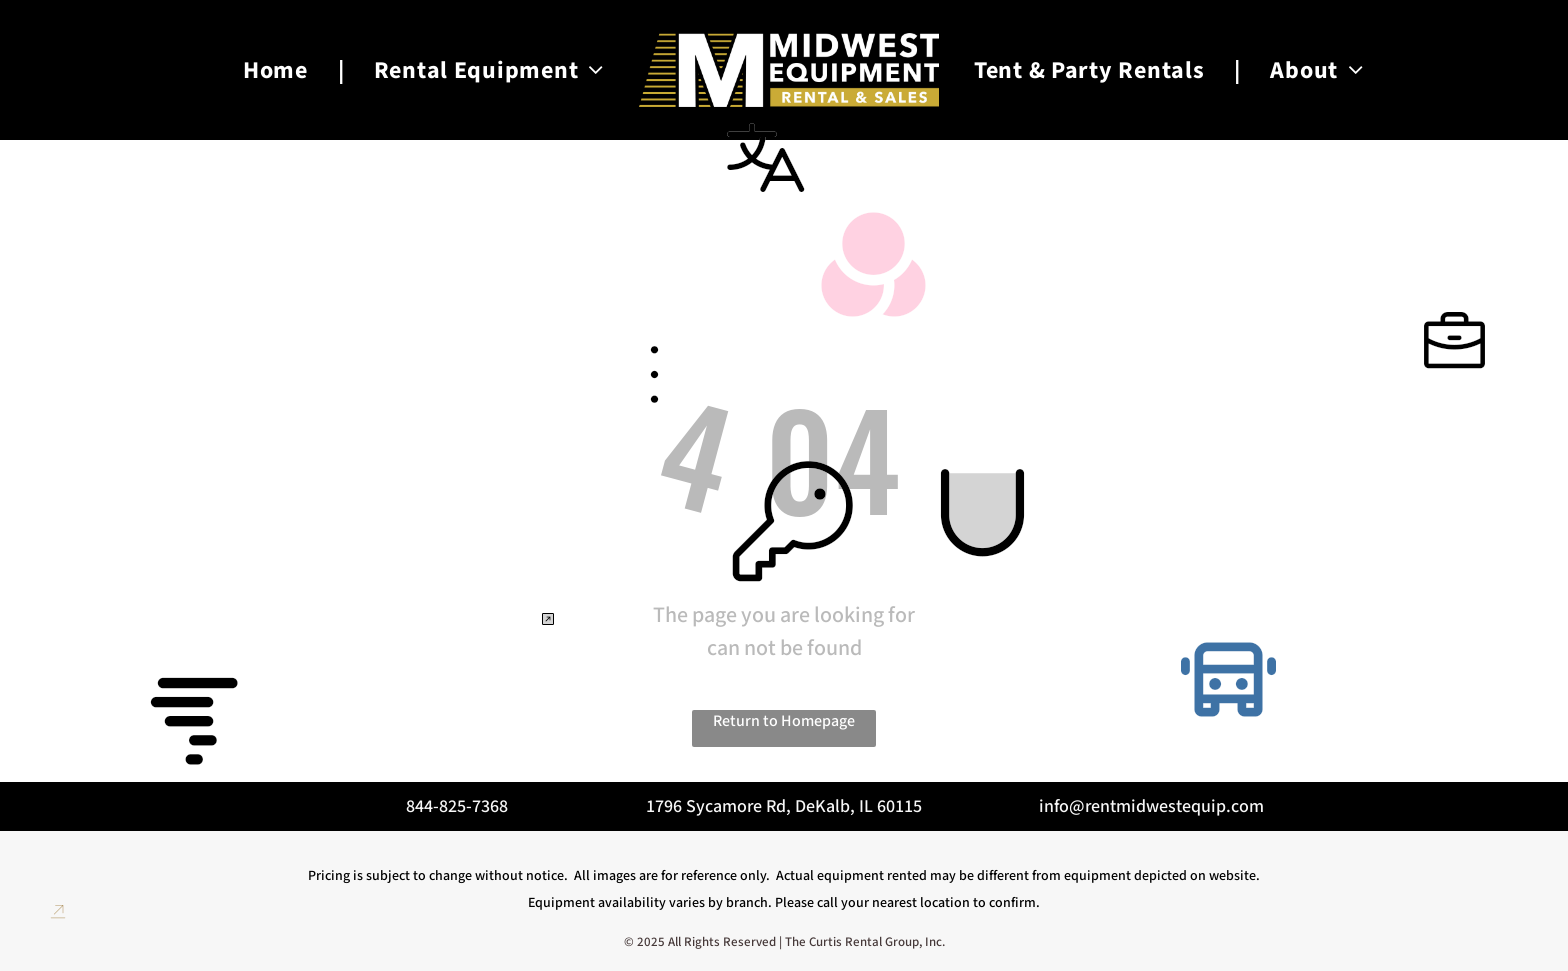 The image size is (1568, 971). What do you see at coordinates (982, 506) in the screenshot?
I see `combine or merge selected shapes` at bounding box center [982, 506].